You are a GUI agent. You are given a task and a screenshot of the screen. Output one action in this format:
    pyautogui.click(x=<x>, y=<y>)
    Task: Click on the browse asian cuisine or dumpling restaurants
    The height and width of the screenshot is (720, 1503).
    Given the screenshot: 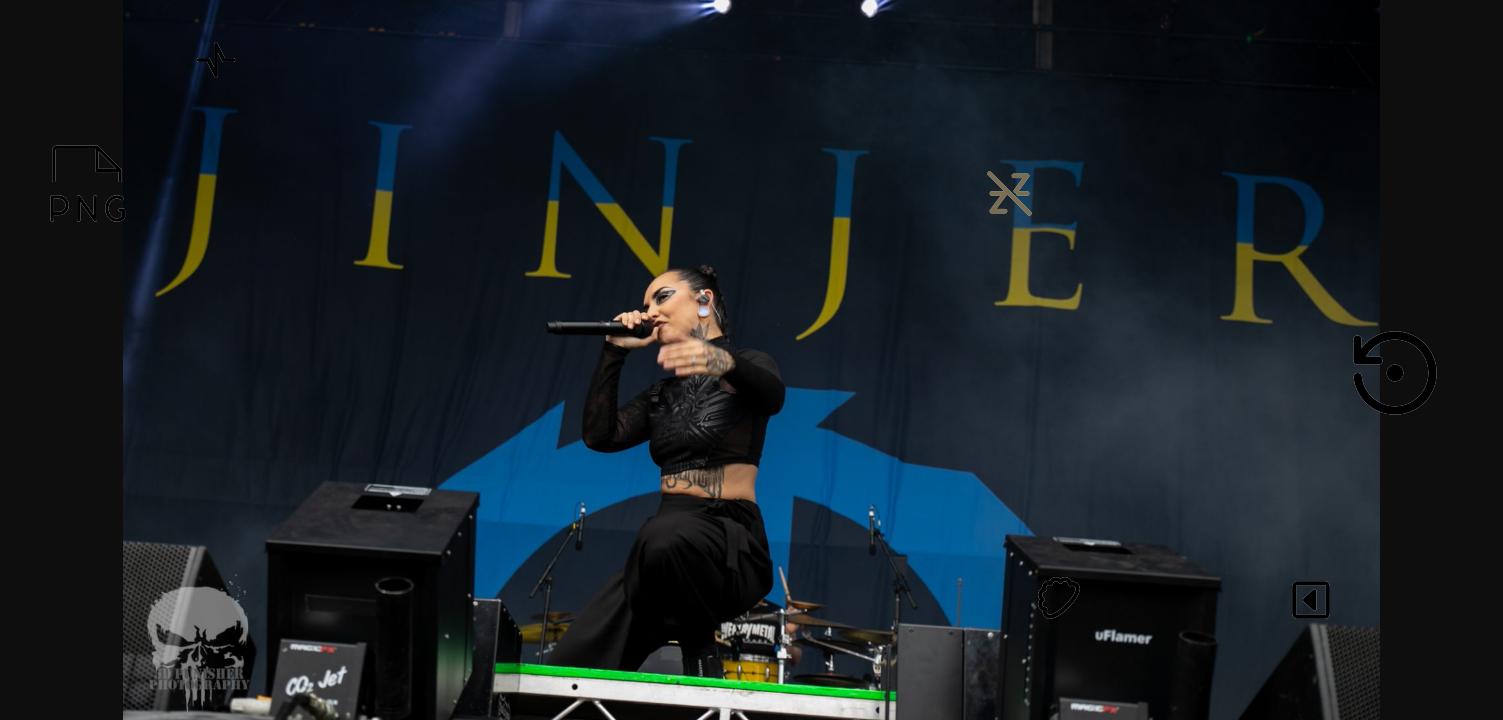 What is the action you would take?
    pyautogui.click(x=1059, y=598)
    